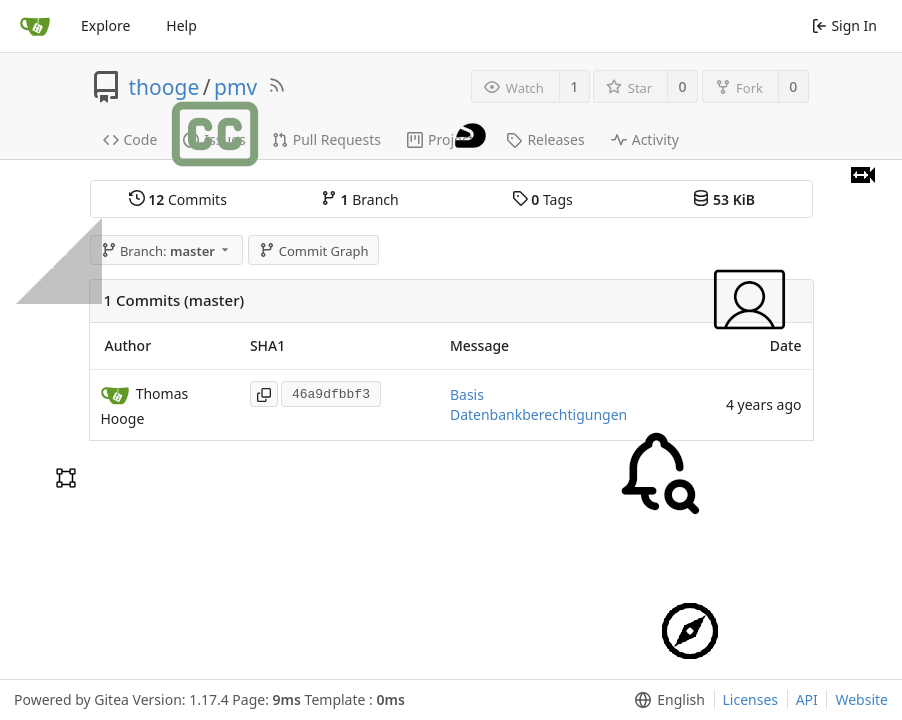  What do you see at coordinates (749, 299) in the screenshot?
I see `view user profile` at bounding box center [749, 299].